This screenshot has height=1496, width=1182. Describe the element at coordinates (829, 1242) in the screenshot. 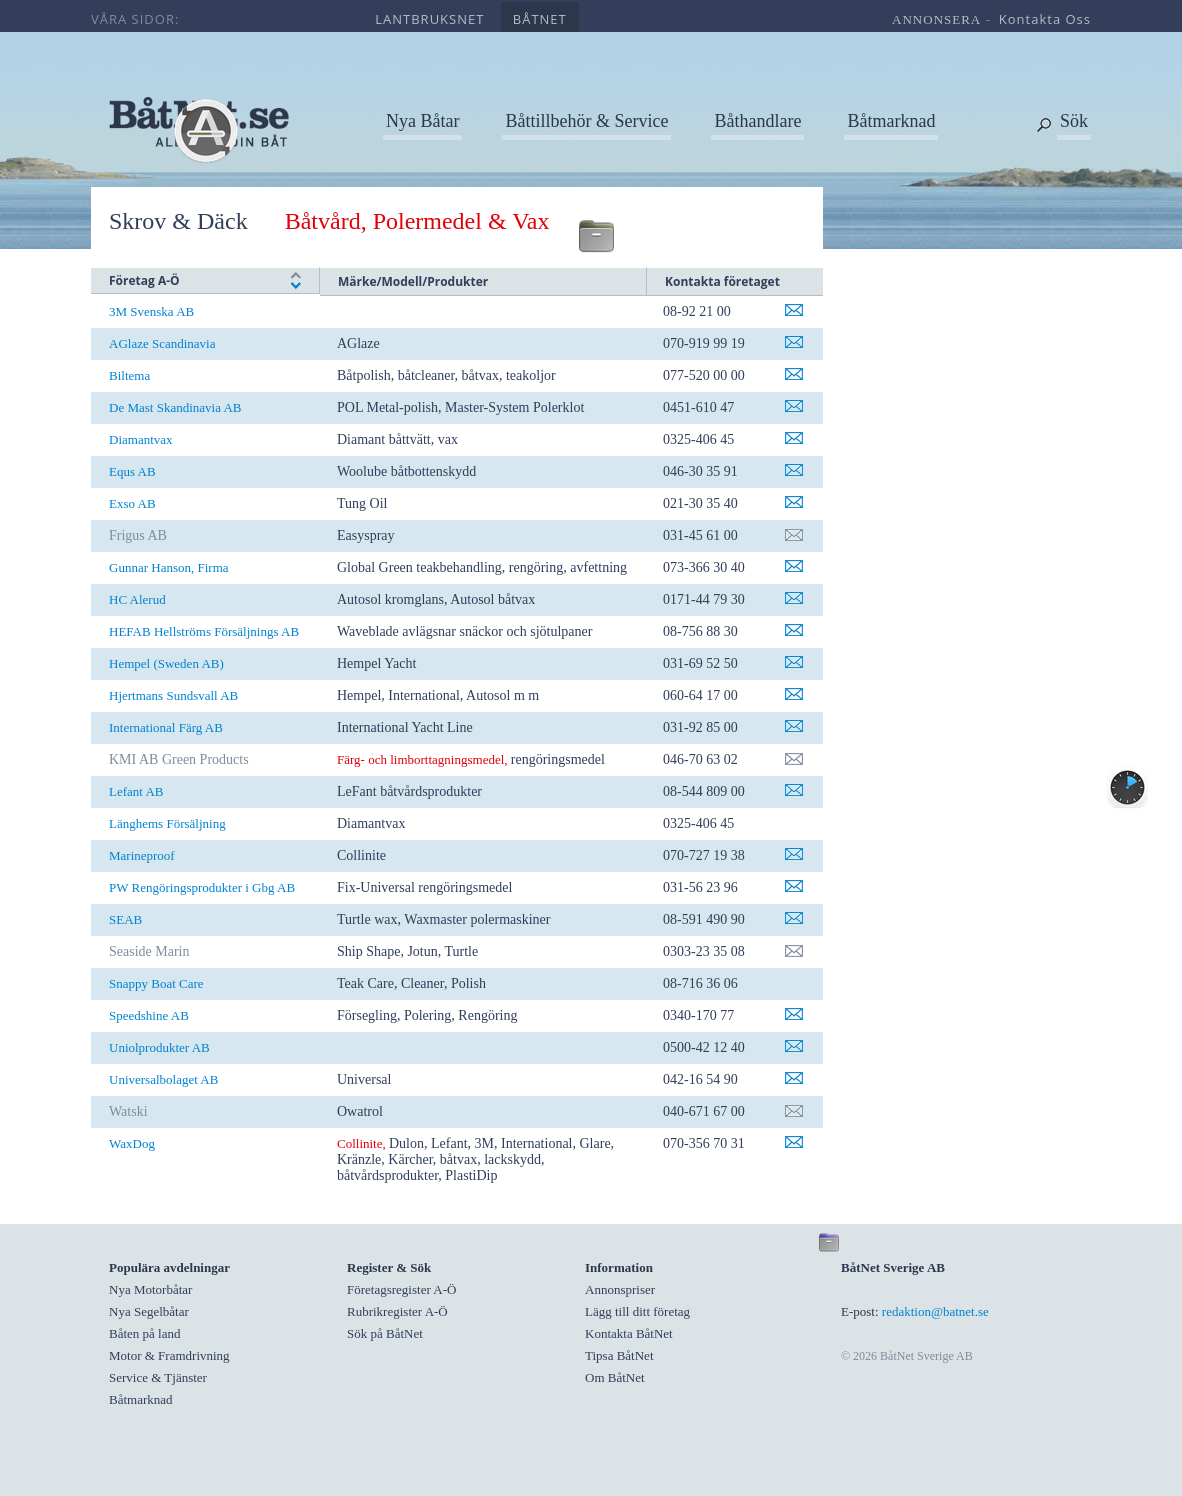

I see `open the file manager application` at that location.